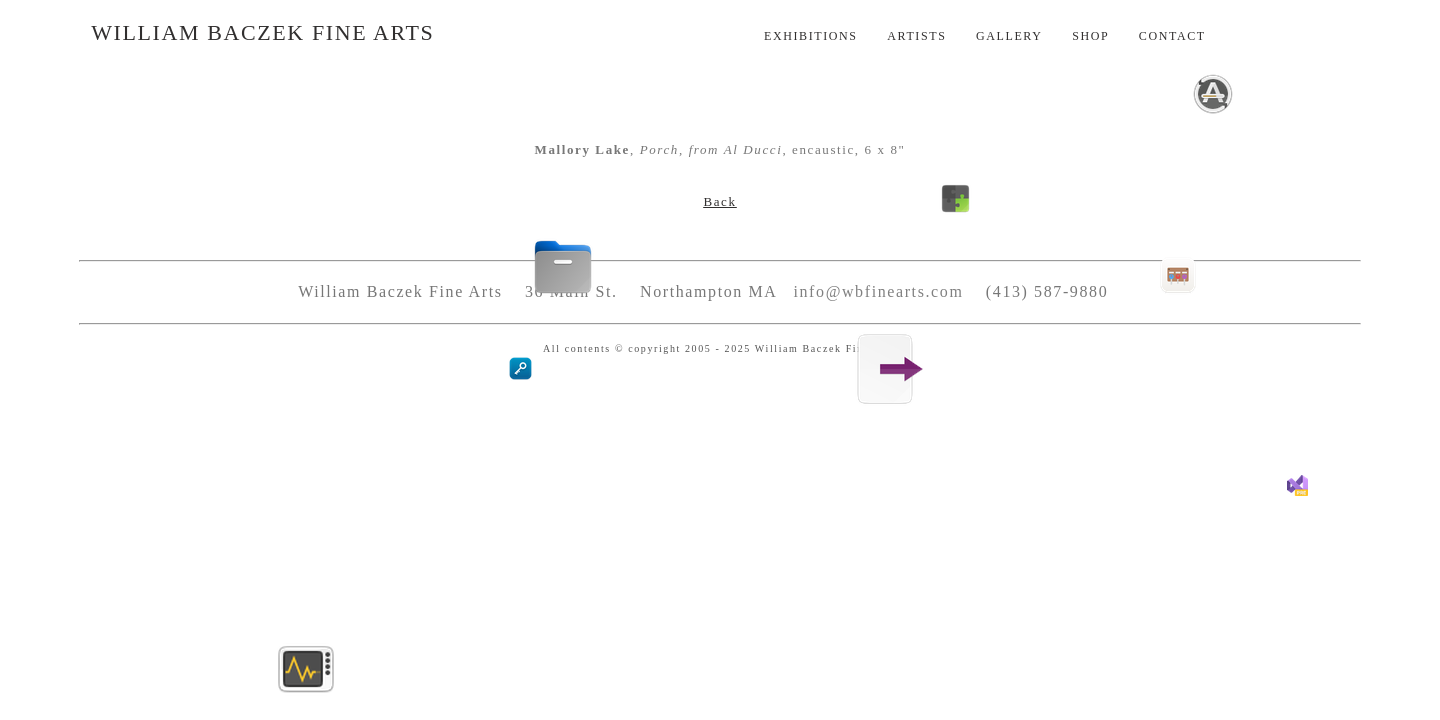 The height and width of the screenshot is (720, 1440). What do you see at coordinates (955, 198) in the screenshot?
I see `open extension manager app` at bounding box center [955, 198].